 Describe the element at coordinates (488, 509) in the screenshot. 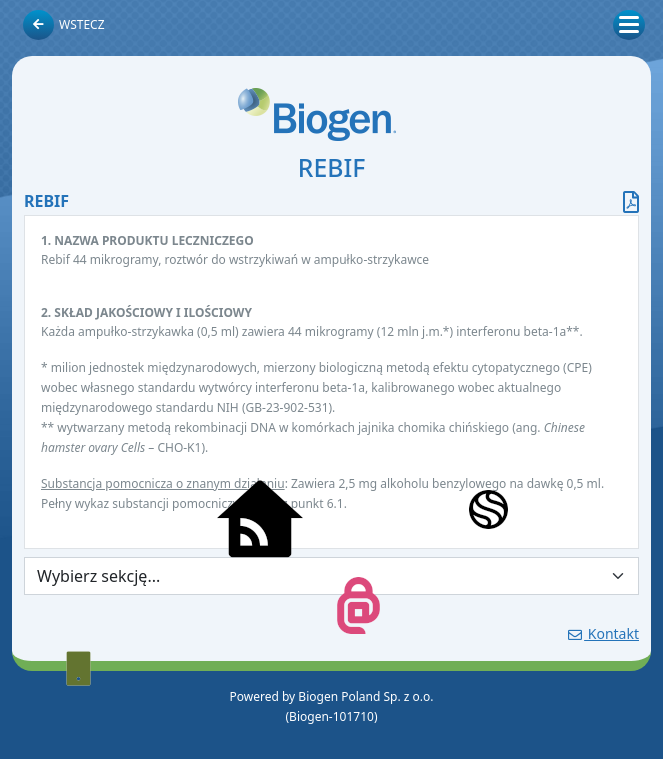

I see `open the spond app` at that location.